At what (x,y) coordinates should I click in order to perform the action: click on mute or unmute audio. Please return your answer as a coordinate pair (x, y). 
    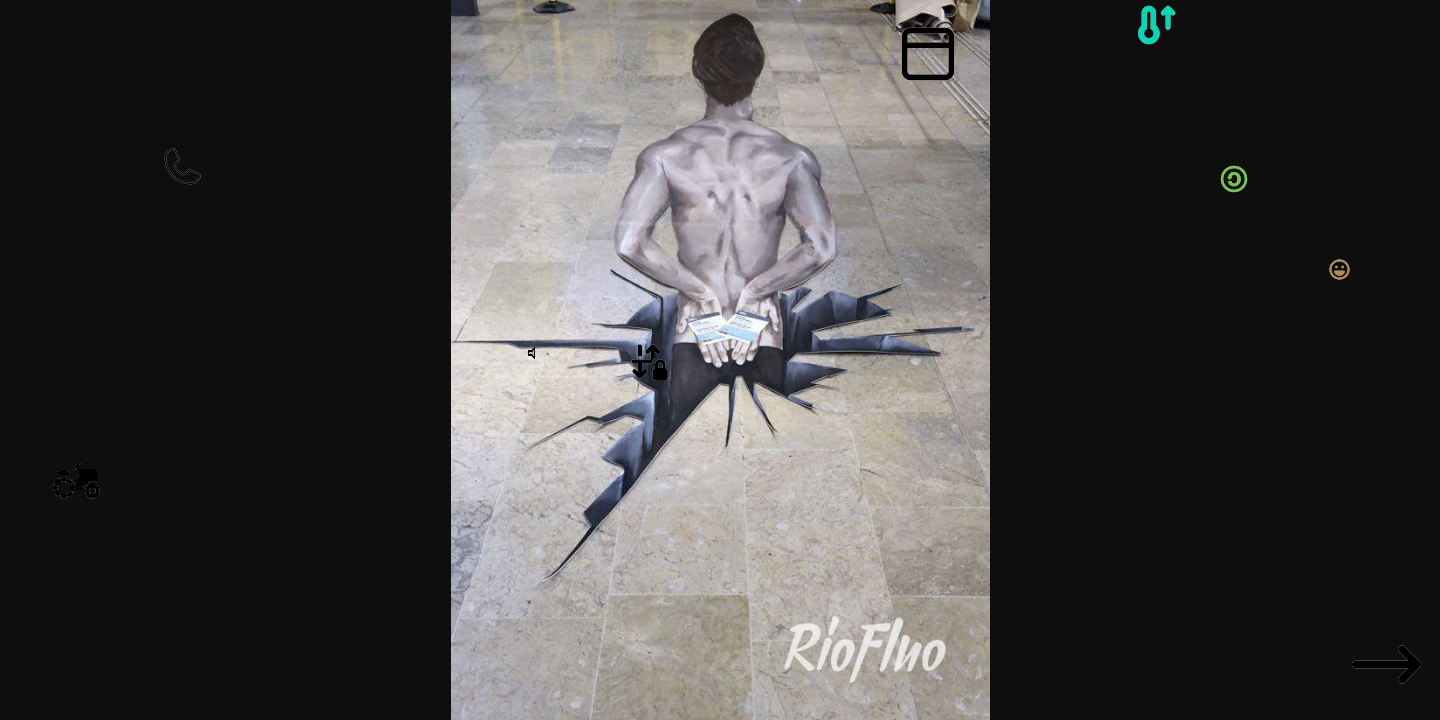
    Looking at the image, I should click on (532, 353).